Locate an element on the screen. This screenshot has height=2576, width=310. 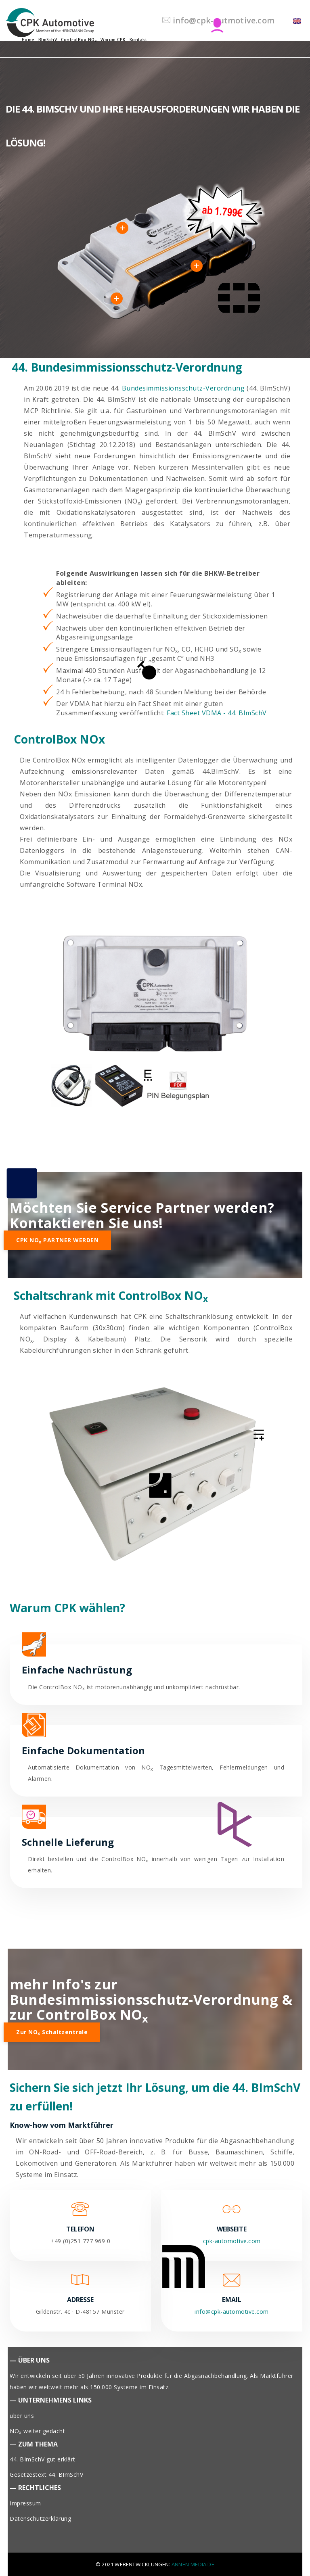
fortinet brand logo is located at coordinates (239, 298).